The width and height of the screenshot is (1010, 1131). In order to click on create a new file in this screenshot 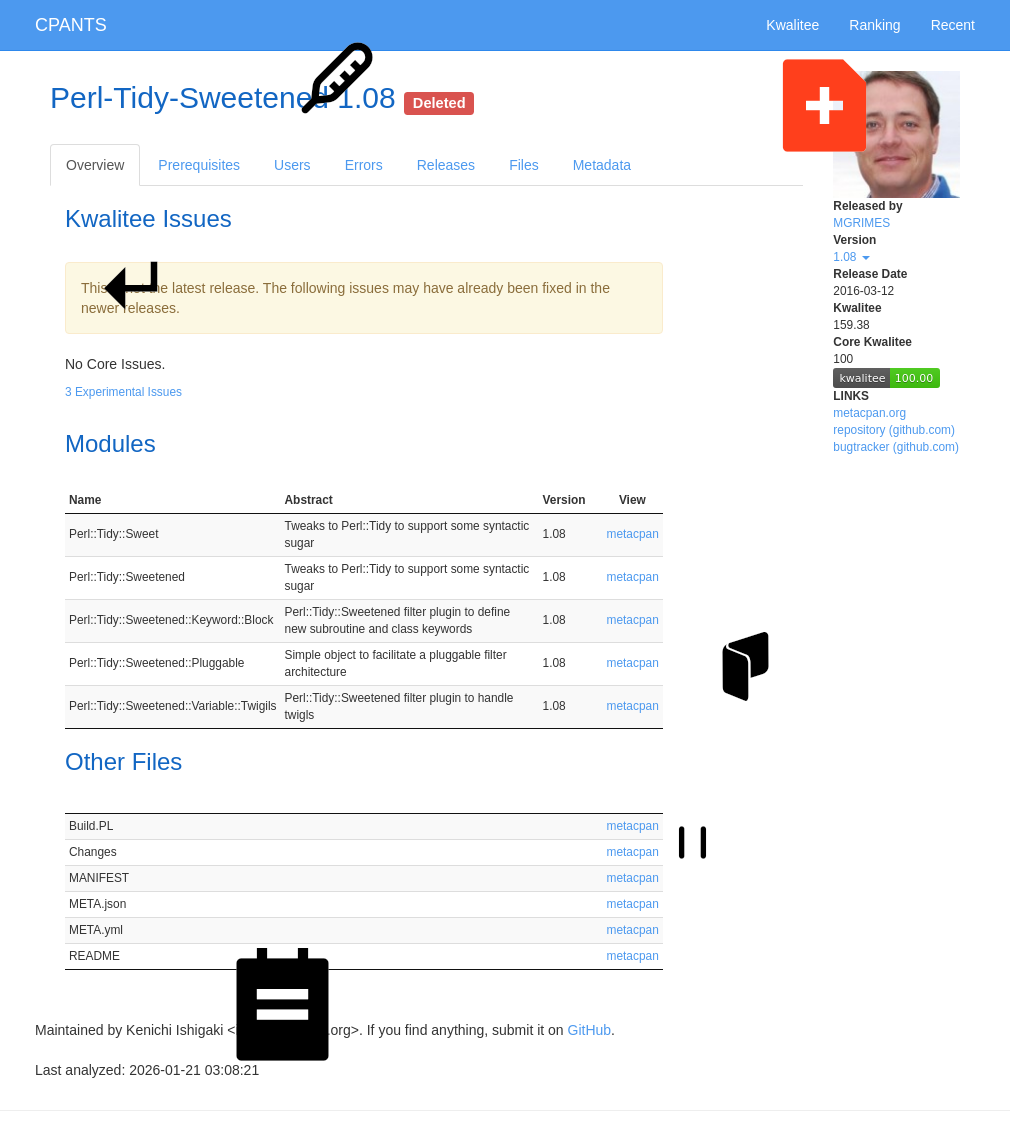, I will do `click(824, 105)`.